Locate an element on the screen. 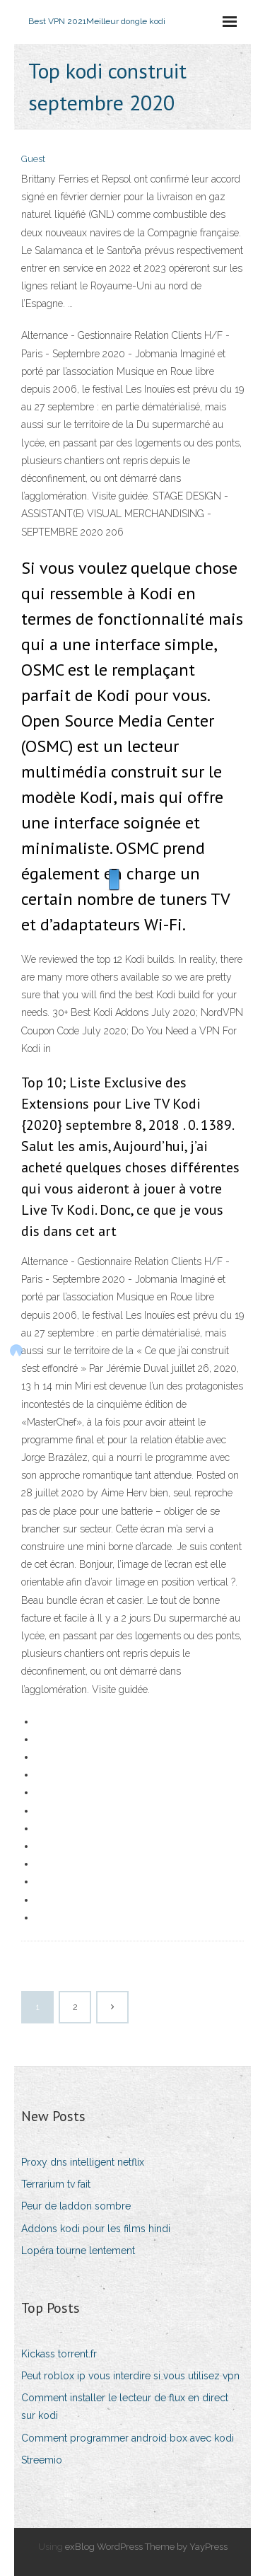  indicates a connected iPhone device is located at coordinates (114, 879).